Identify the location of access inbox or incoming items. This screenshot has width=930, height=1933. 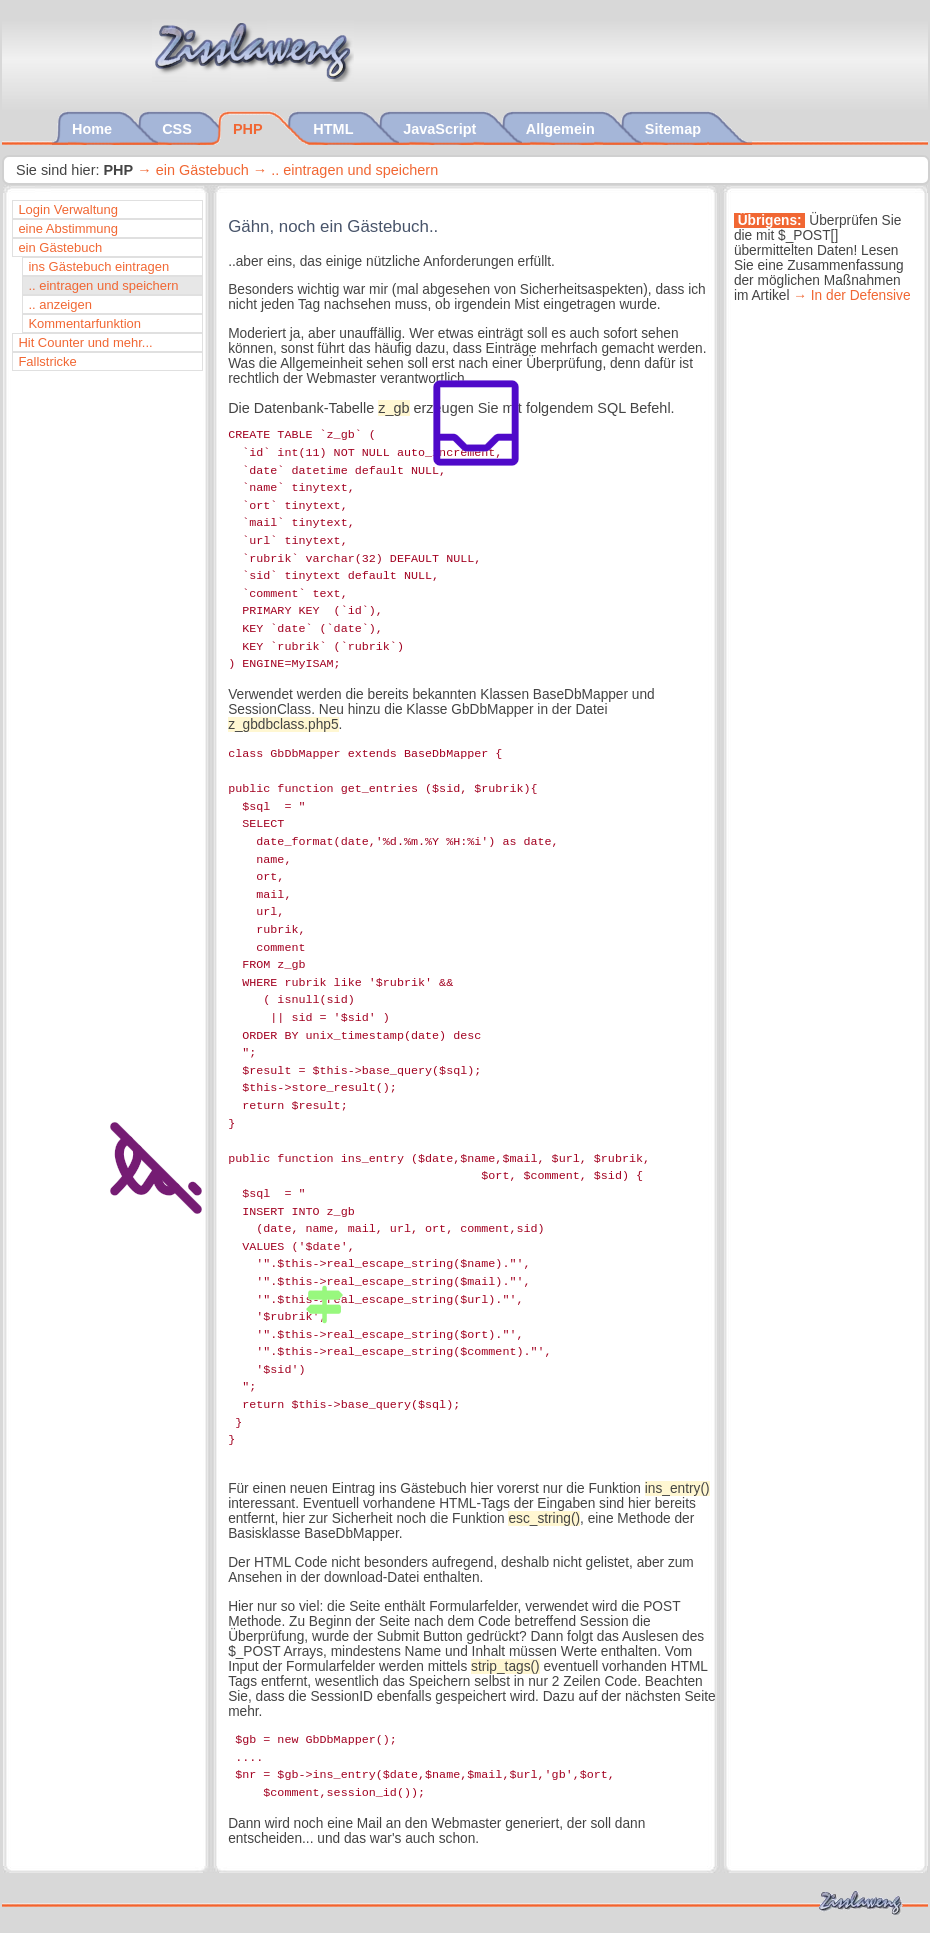
(476, 423).